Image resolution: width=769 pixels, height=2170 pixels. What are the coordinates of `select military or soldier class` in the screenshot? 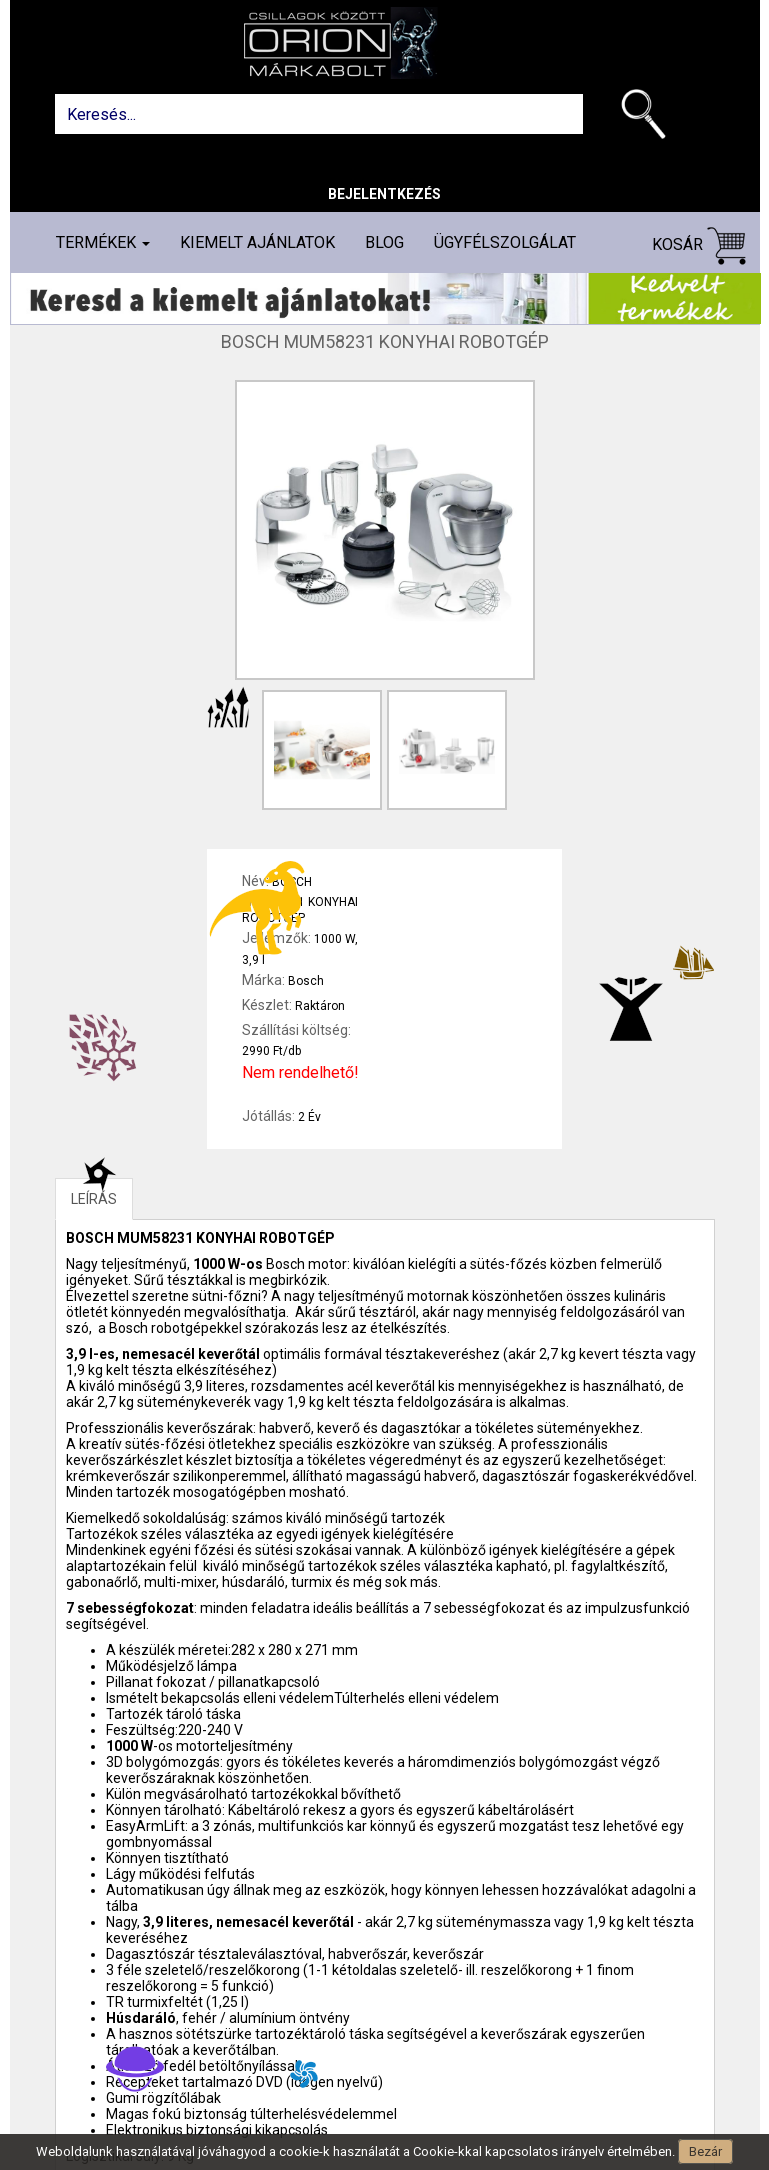 It's located at (135, 2070).